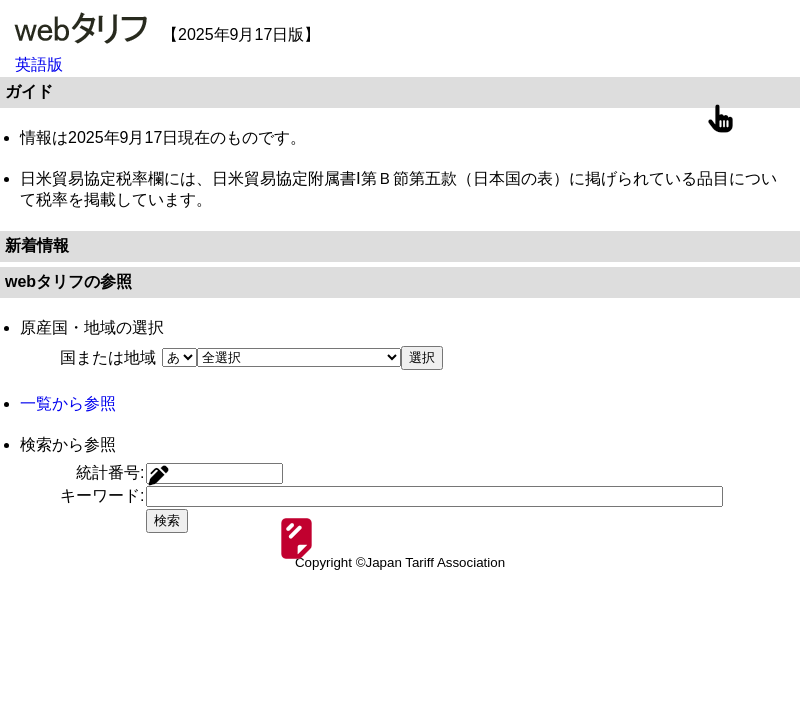 This screenshot has width=800, height=720. What do you see at coordinates (158, 475) in the screenshot?
I see `edit or modify content` at bounding box center [158, 475].